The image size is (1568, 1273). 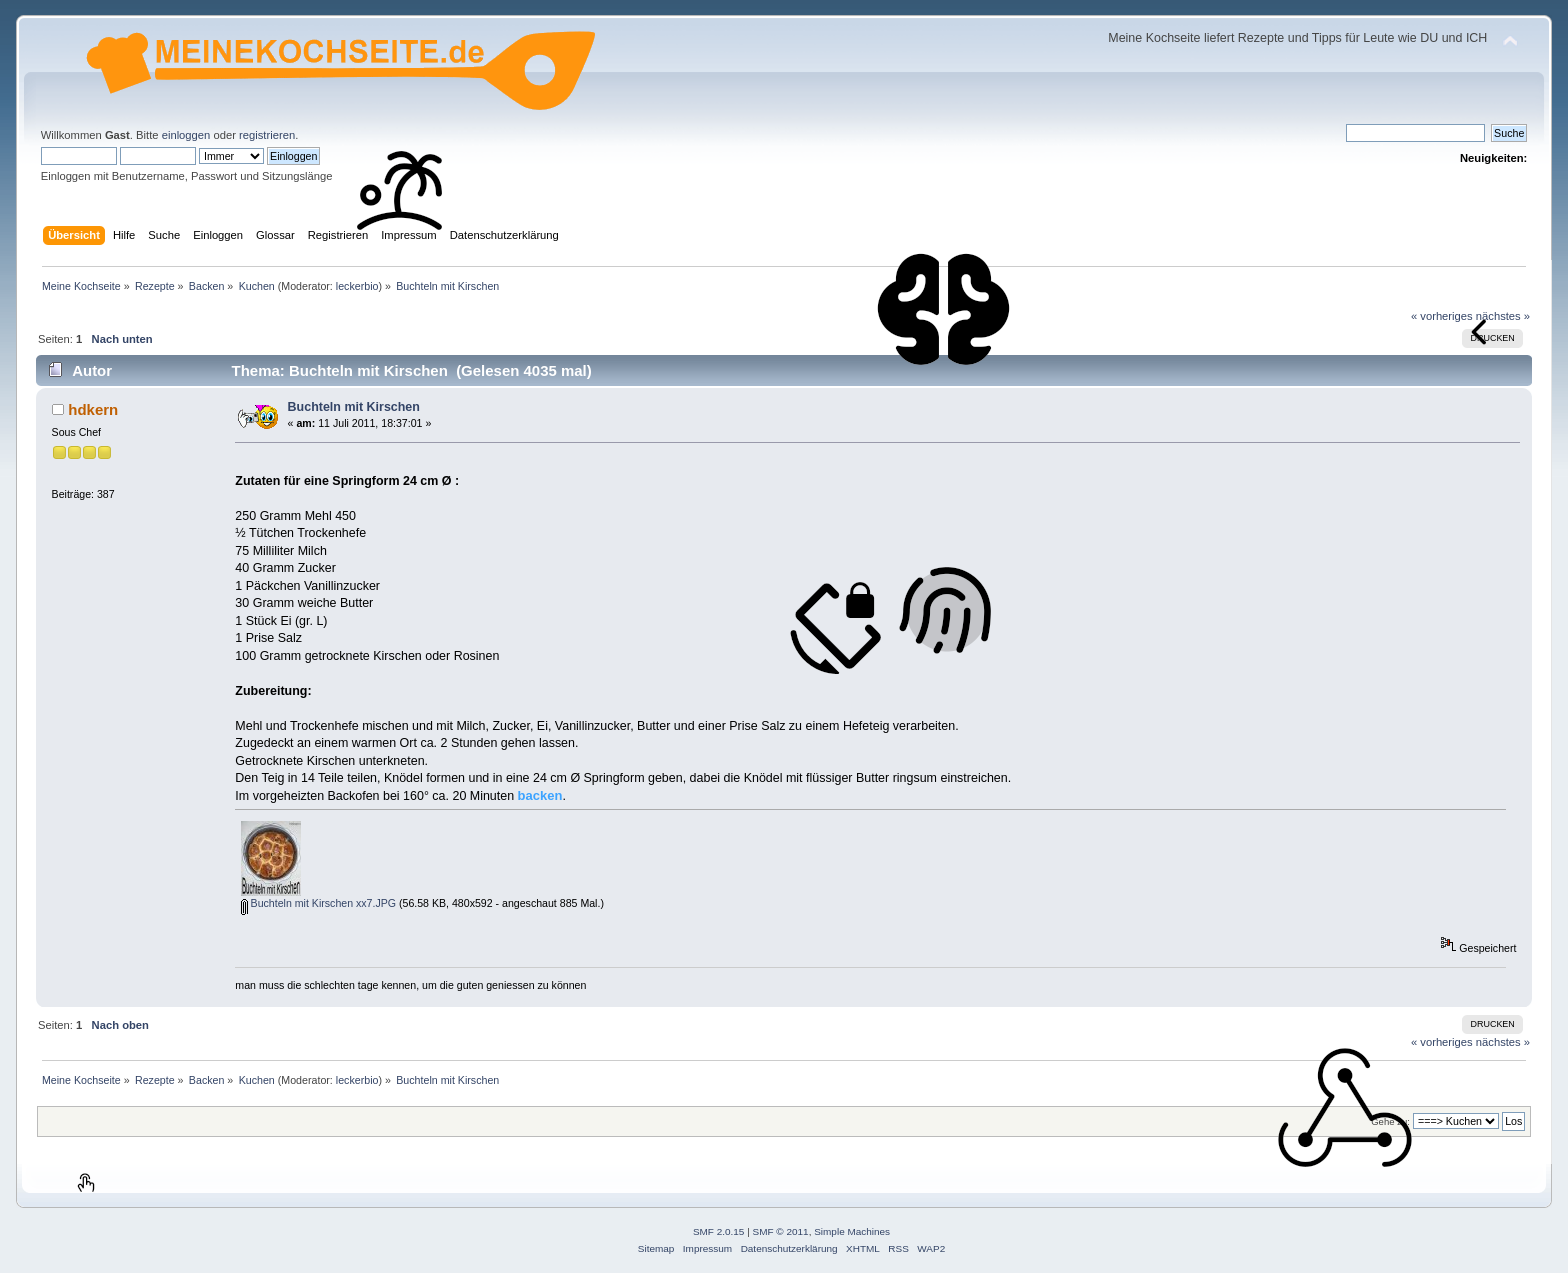 What do you see at coordinates (838, 626) in the screenshot?
I see `lock screen rotation to current orientation` at bounding box center [838, 626].